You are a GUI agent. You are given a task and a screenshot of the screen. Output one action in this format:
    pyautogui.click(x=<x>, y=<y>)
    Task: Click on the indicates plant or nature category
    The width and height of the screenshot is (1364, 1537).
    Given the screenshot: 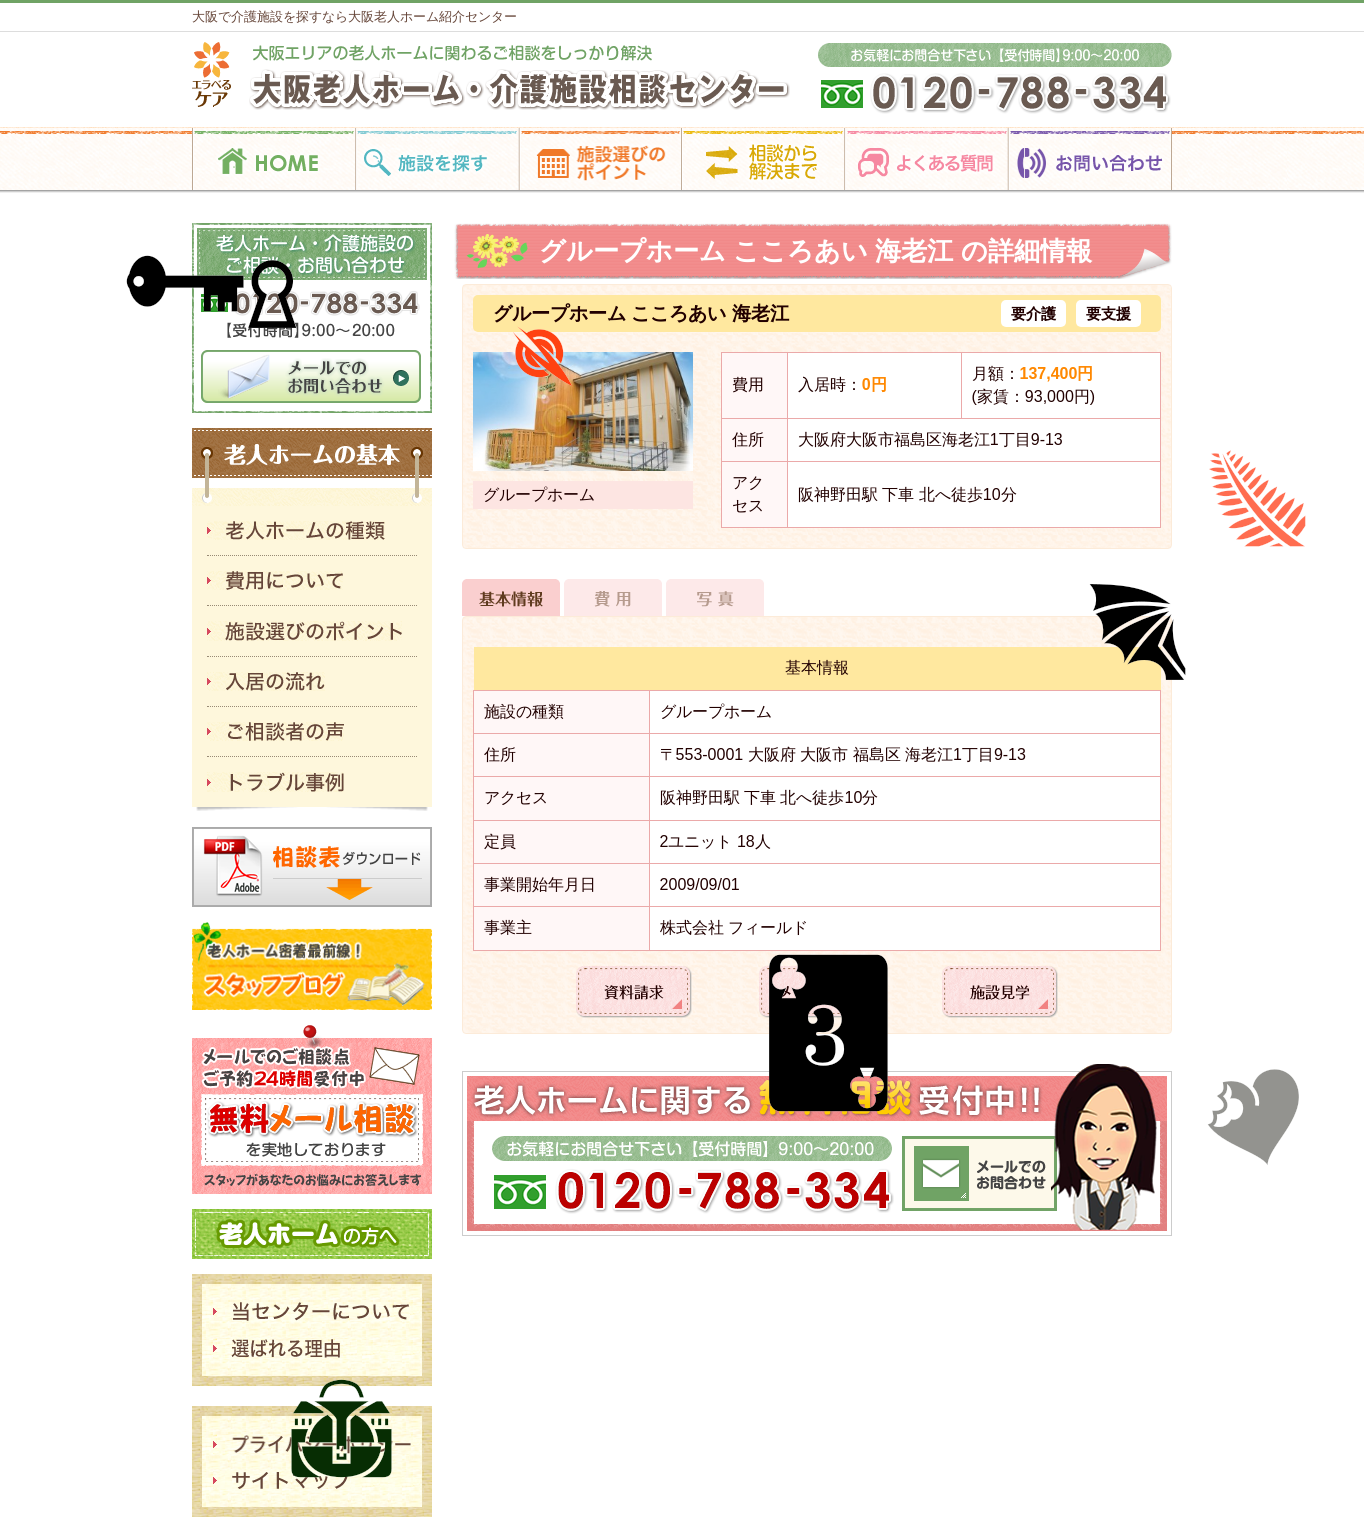 What is the action you would take?
    pyautogui.click(x=1257, y=498)
    